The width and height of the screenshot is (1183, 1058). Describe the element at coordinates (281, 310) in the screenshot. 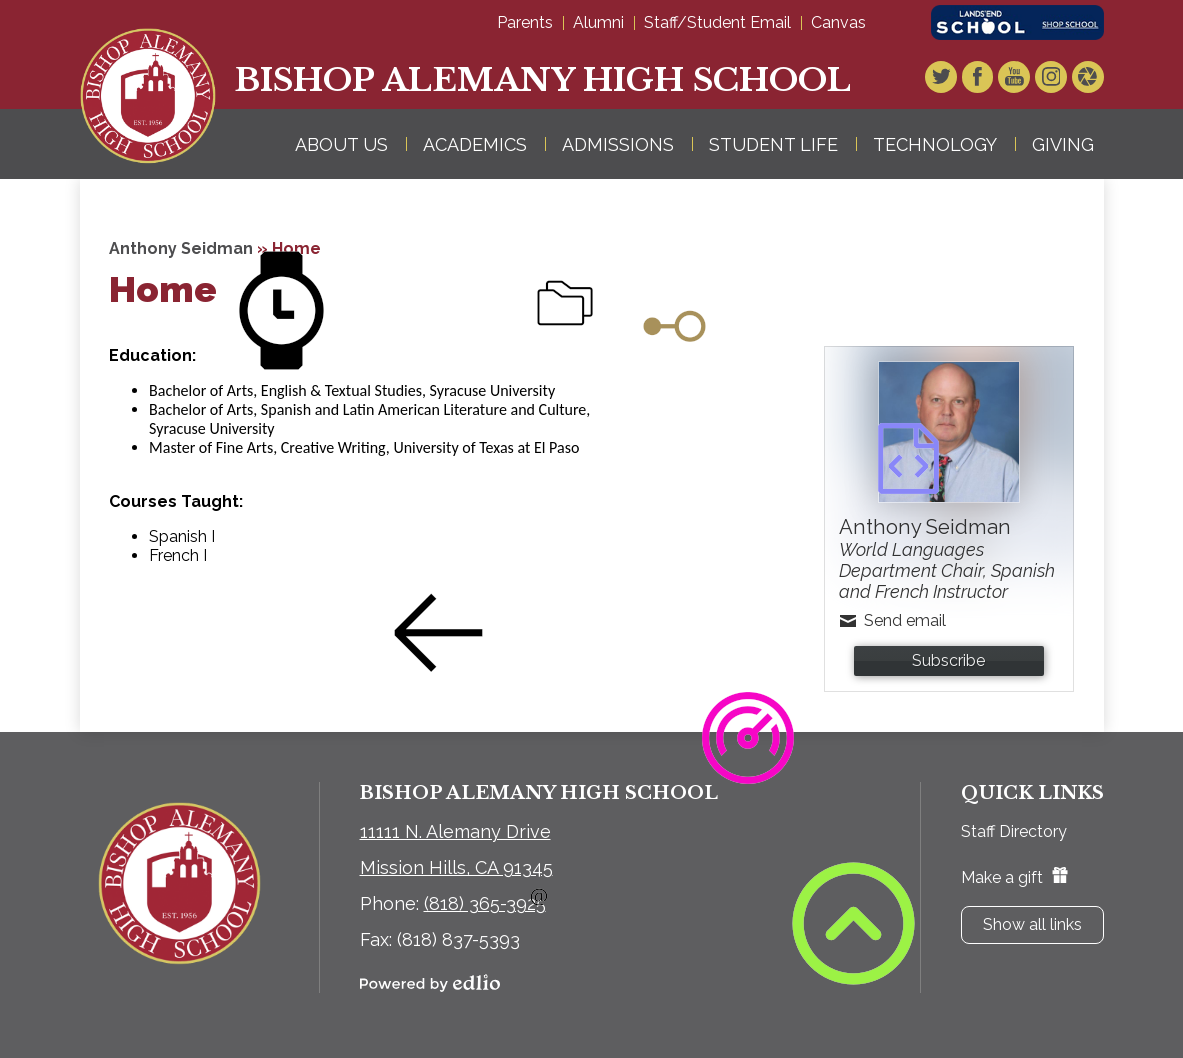

I see `view or manage watch mode for file changes` at that location.